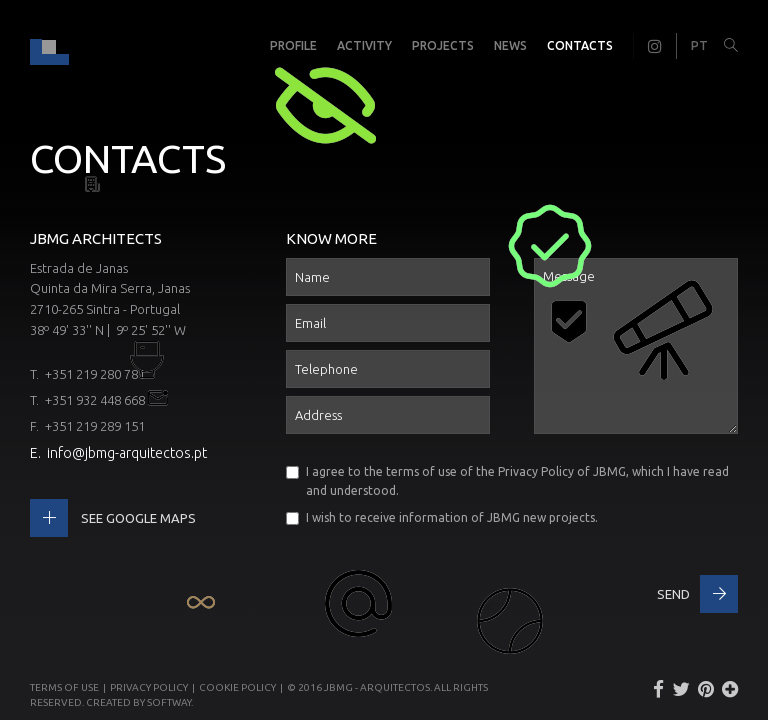 The width and height of the screenshot is (768, 720). Describe the element at coordinates (147, 359) in the screenshot. I see `locate nearby restrooms` at that location.